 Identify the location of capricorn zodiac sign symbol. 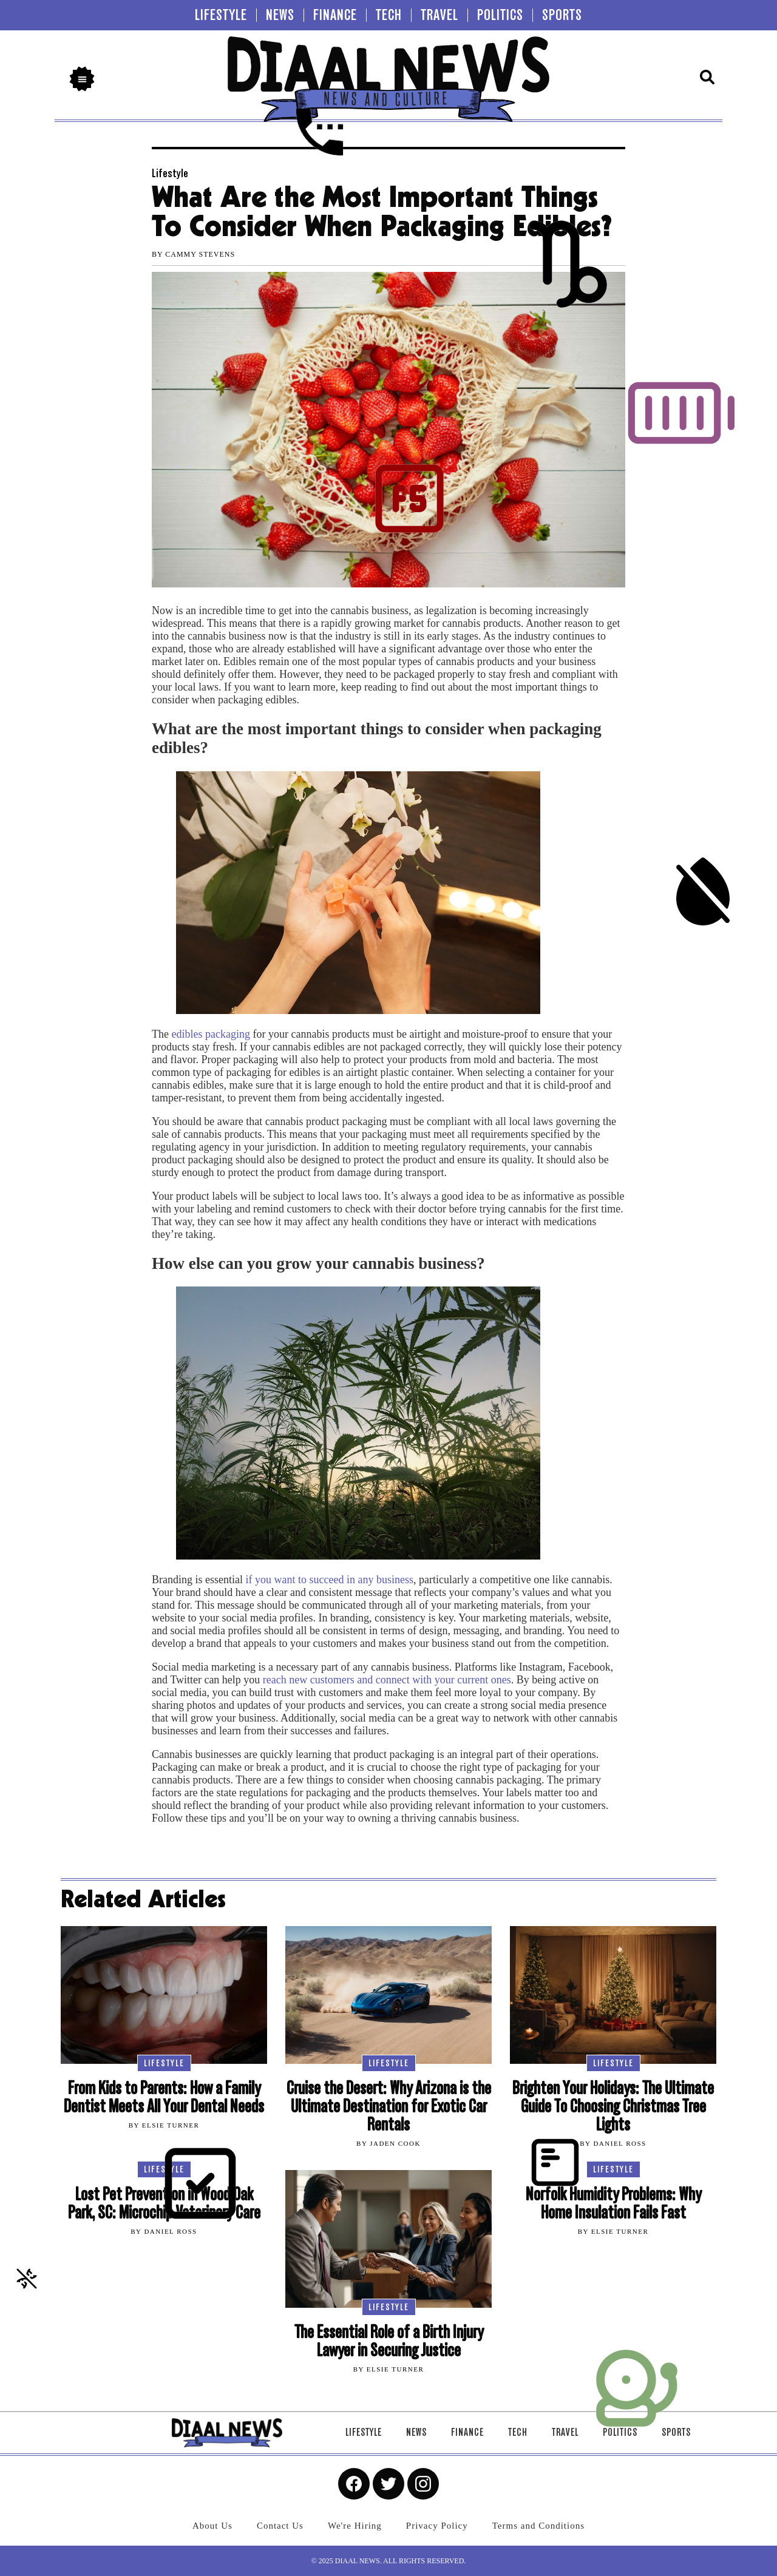
(570, 262).